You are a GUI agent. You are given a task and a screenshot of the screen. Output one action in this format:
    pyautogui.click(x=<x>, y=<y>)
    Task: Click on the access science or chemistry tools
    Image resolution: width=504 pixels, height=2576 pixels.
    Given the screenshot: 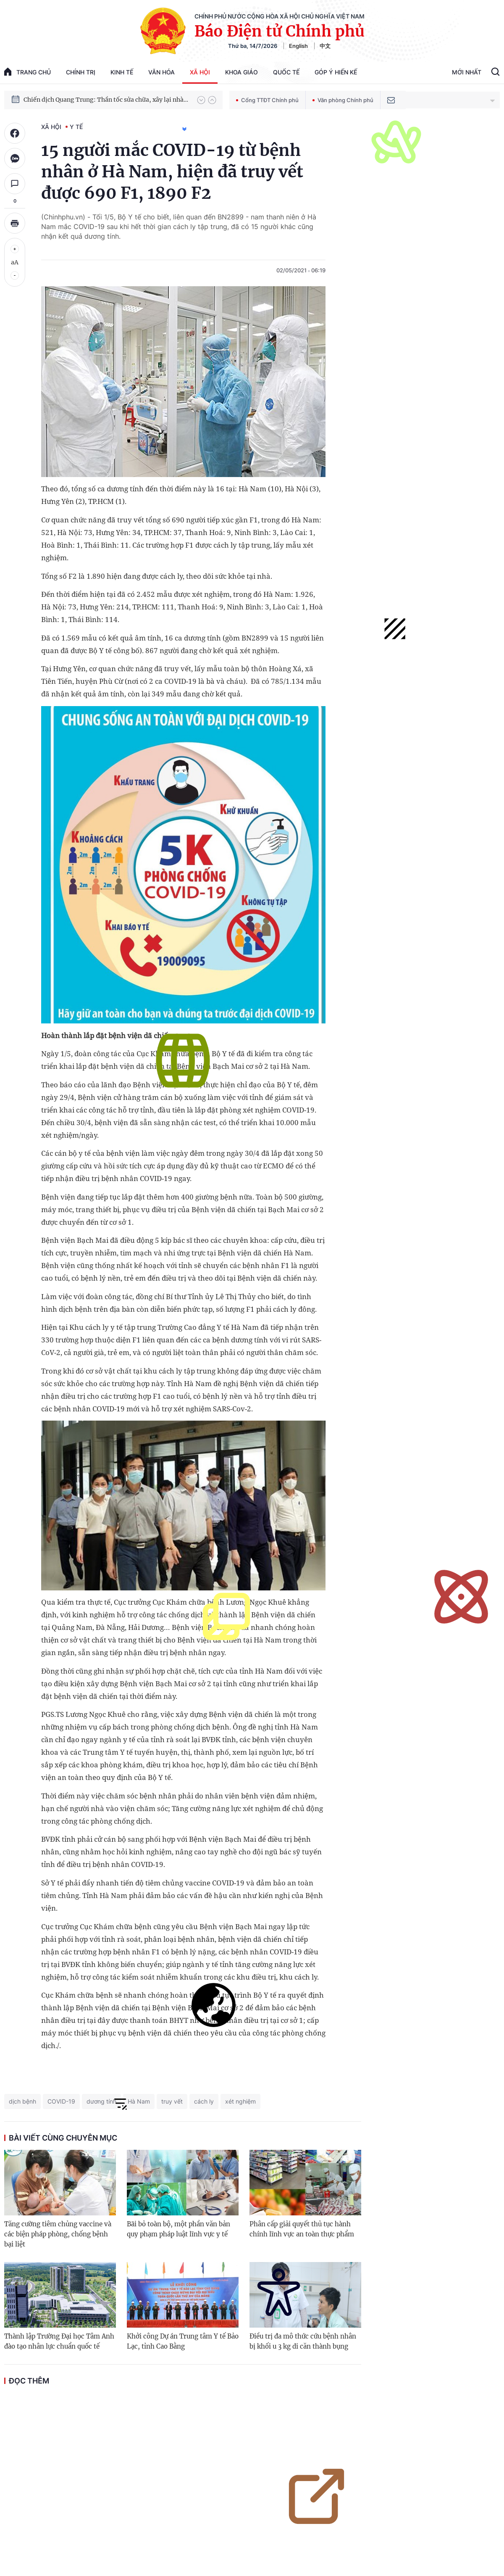 What is the action you would take?
    pyautogui.click(x=461, y=1597)
    